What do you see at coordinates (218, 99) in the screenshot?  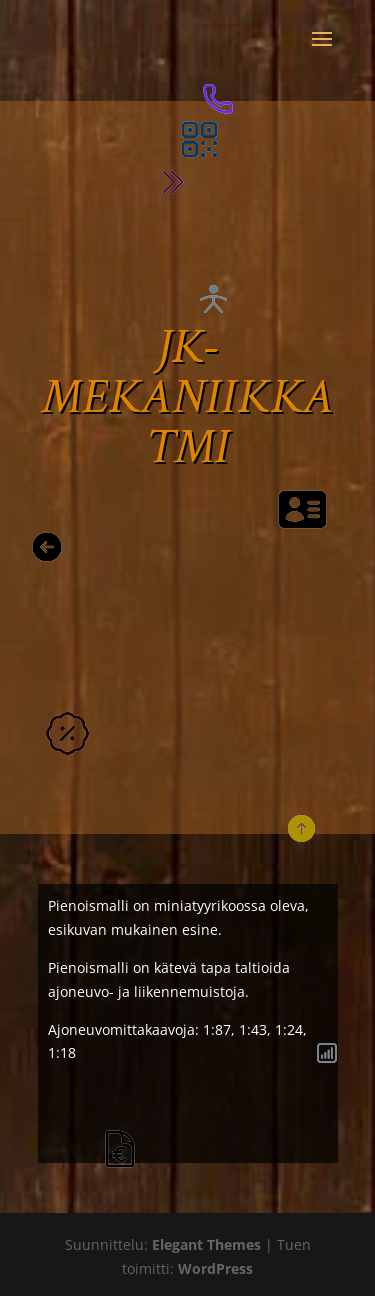 I see `make a phone call` at bounding box center [218, 99].